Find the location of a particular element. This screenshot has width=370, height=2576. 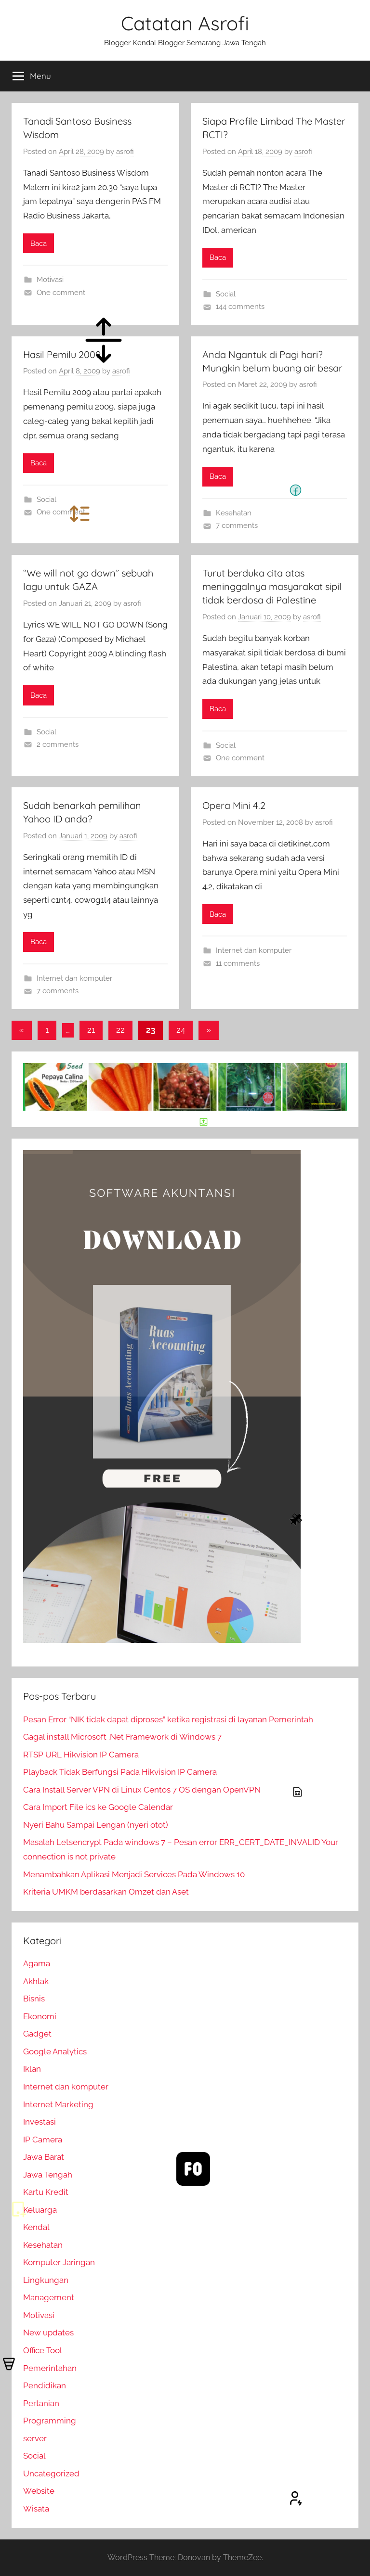

manage sim card settings is located at coordinates (297, 1792).